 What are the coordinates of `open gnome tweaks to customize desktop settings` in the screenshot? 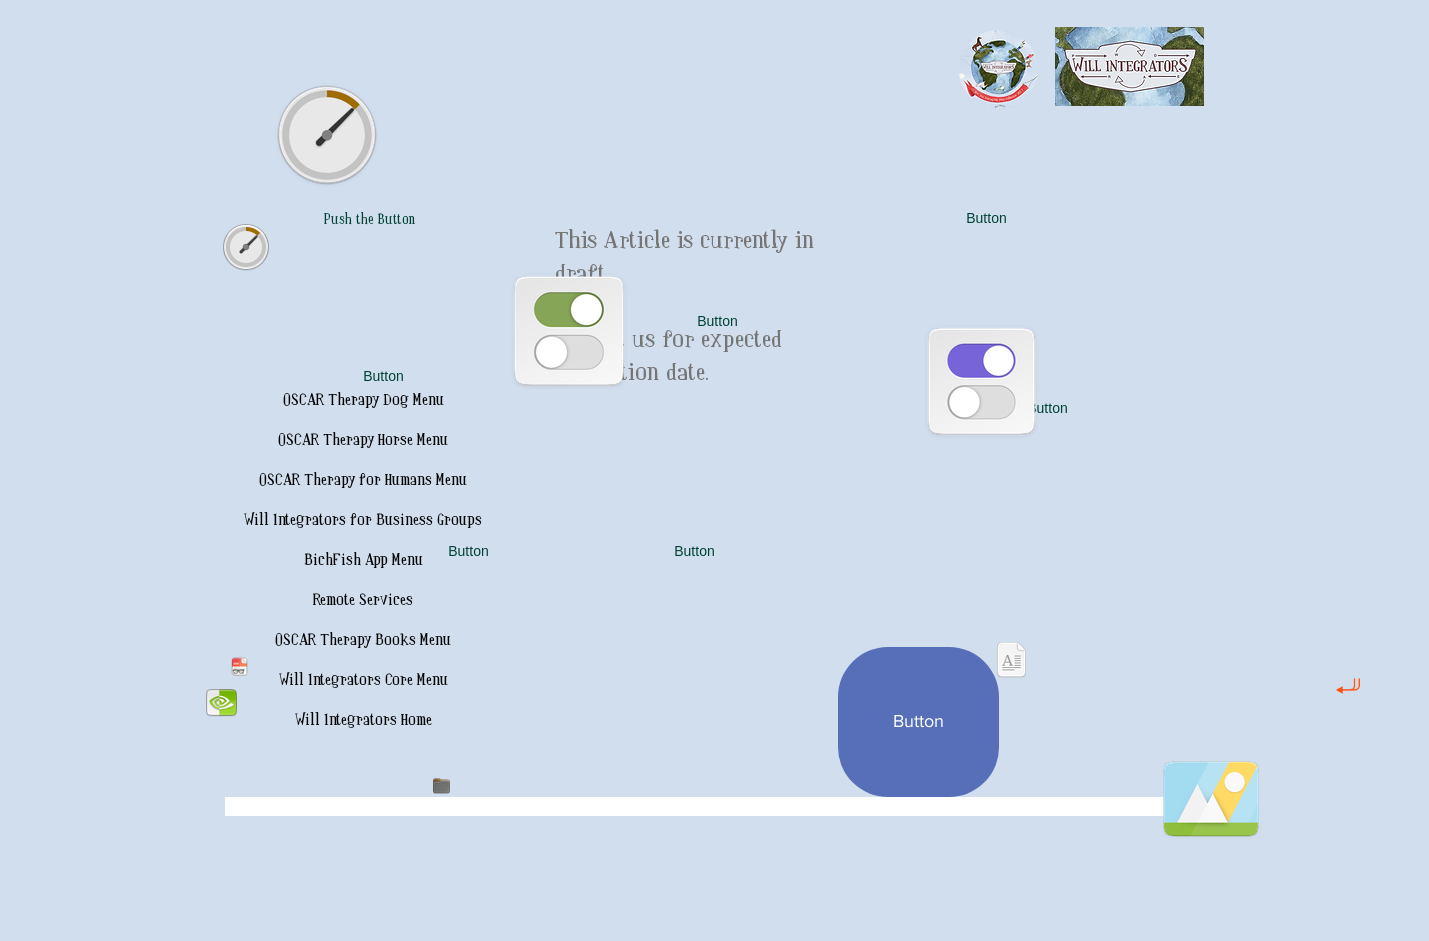 It's located at (569, 331).